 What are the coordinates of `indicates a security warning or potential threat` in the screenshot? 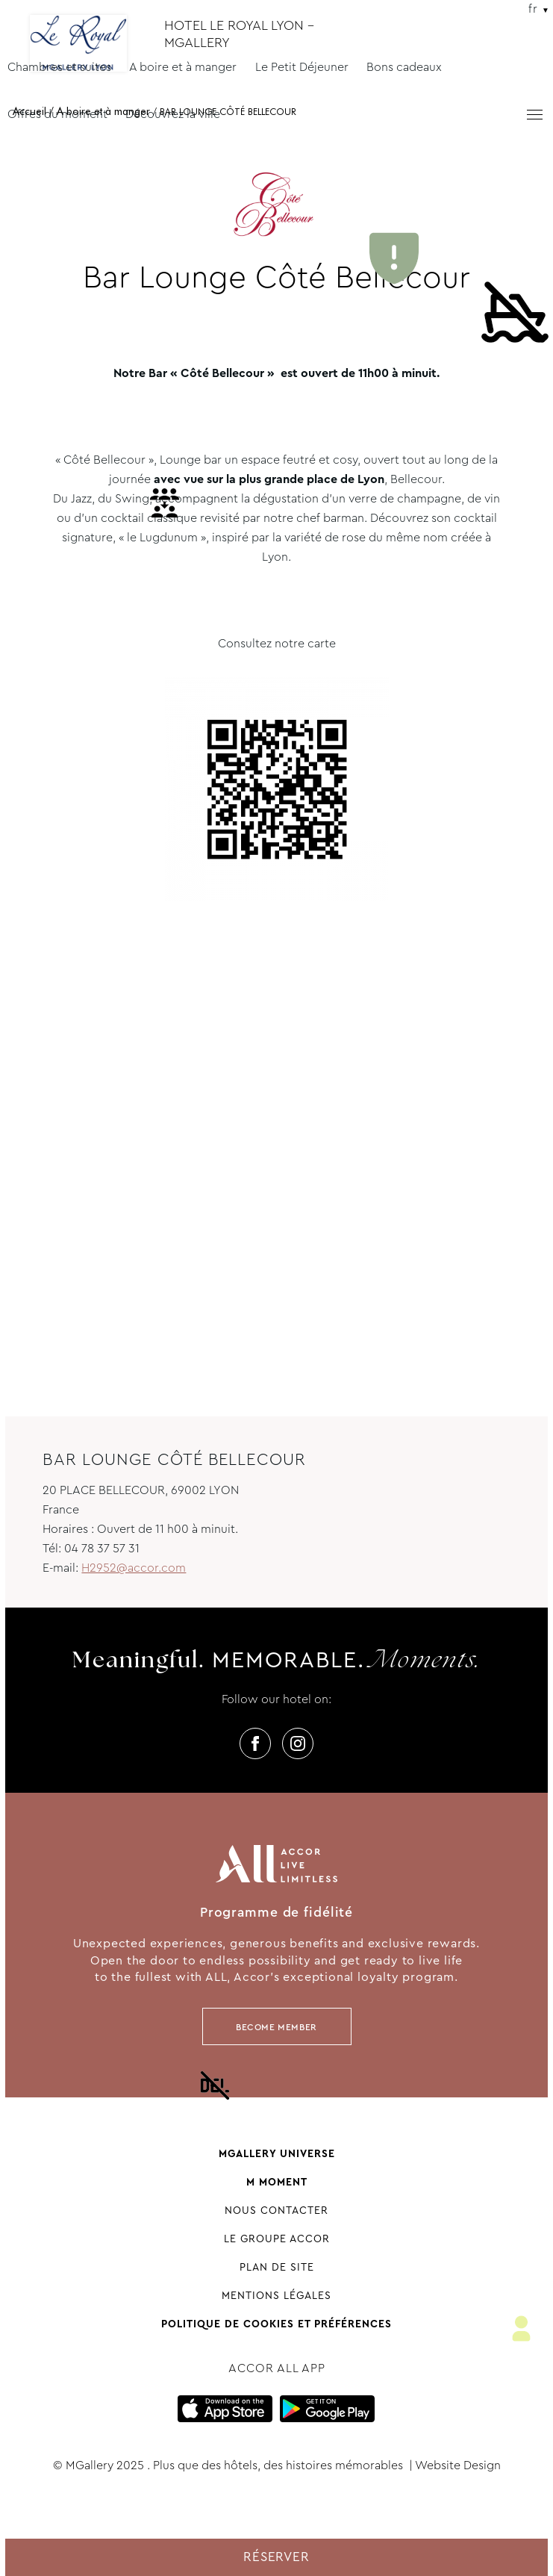 It's located at (394, 255).